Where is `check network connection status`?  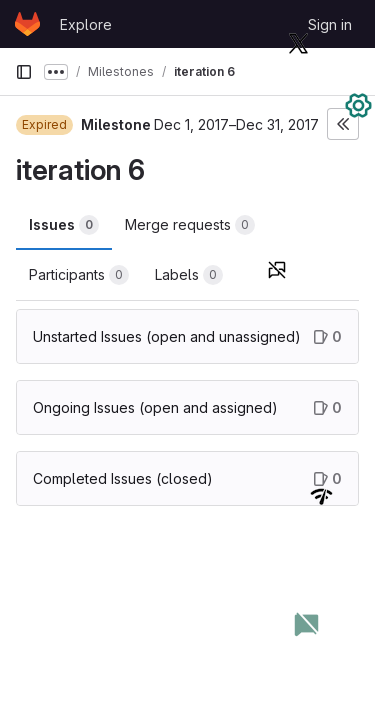
check network connection status is located at coordinates (321, 496).